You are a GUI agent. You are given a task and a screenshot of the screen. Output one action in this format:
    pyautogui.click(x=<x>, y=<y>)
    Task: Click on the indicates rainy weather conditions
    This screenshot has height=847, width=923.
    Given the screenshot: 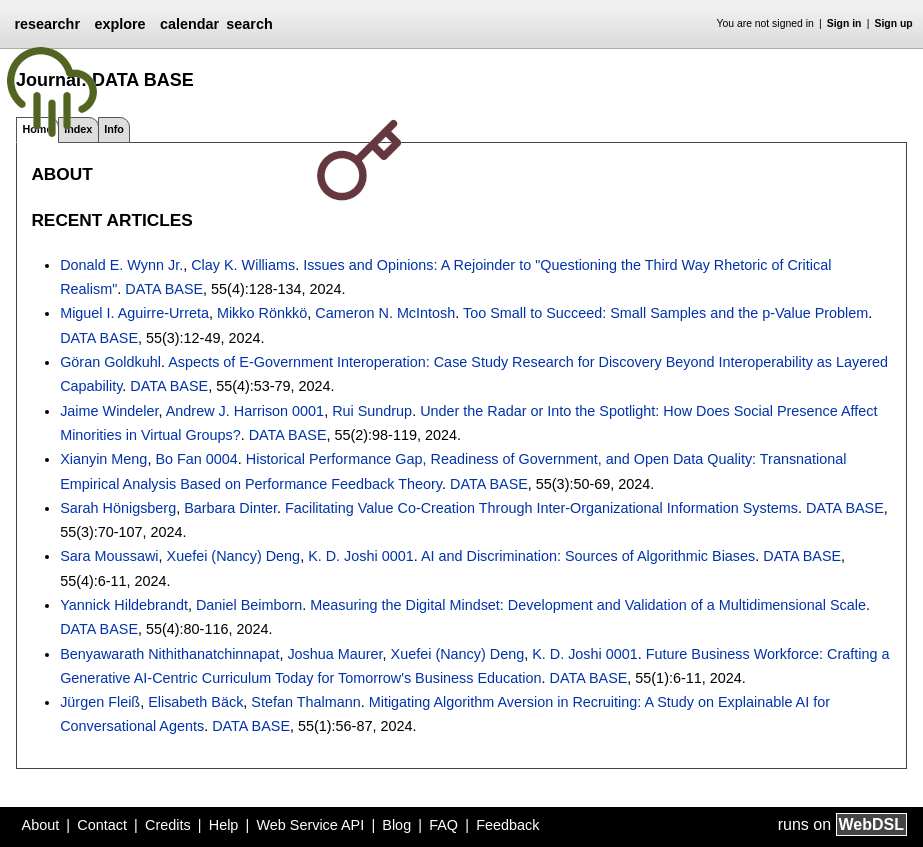 What is the action you would take?
    pyautogui.click(x=52, y=92)
    